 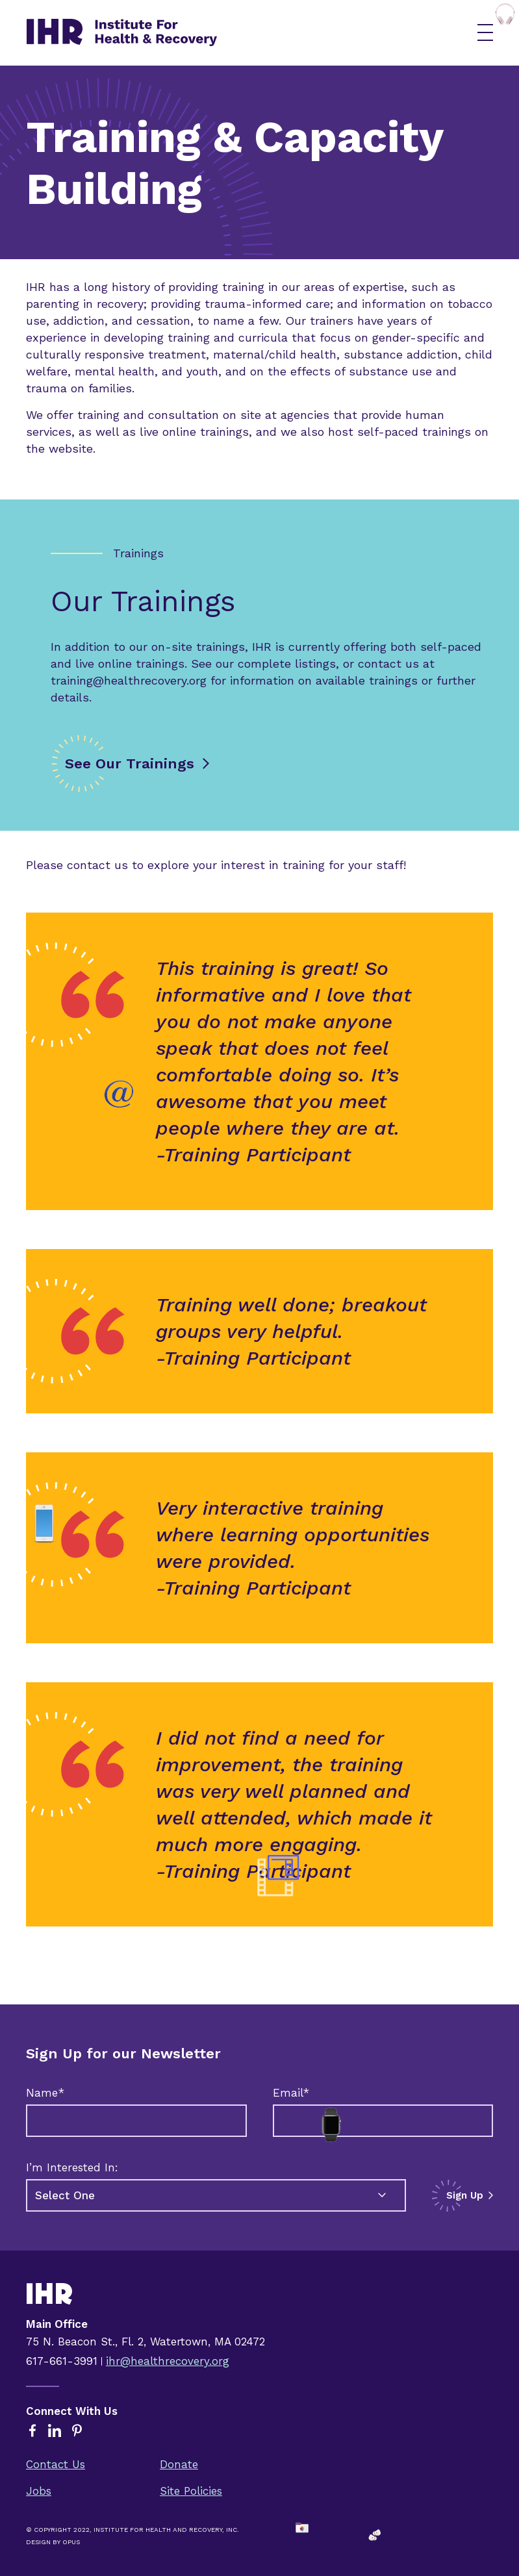 I want to click on iPhone SE device connected to your system, so click(x=44, y=1524).